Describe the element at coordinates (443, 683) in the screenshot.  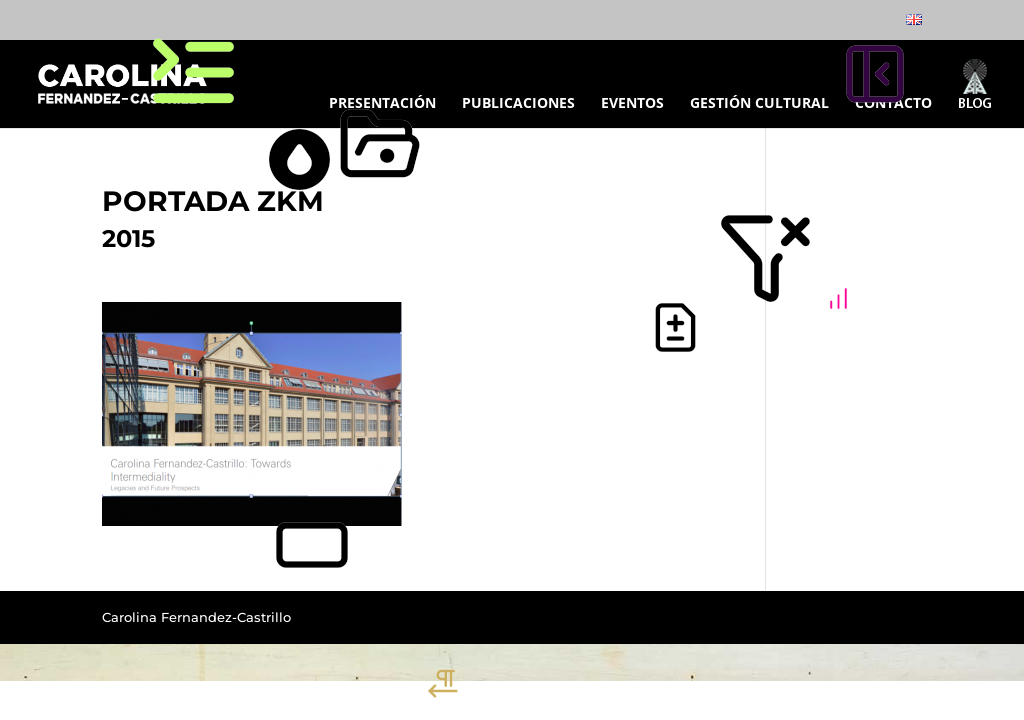
I see `align text to the left` at that location.